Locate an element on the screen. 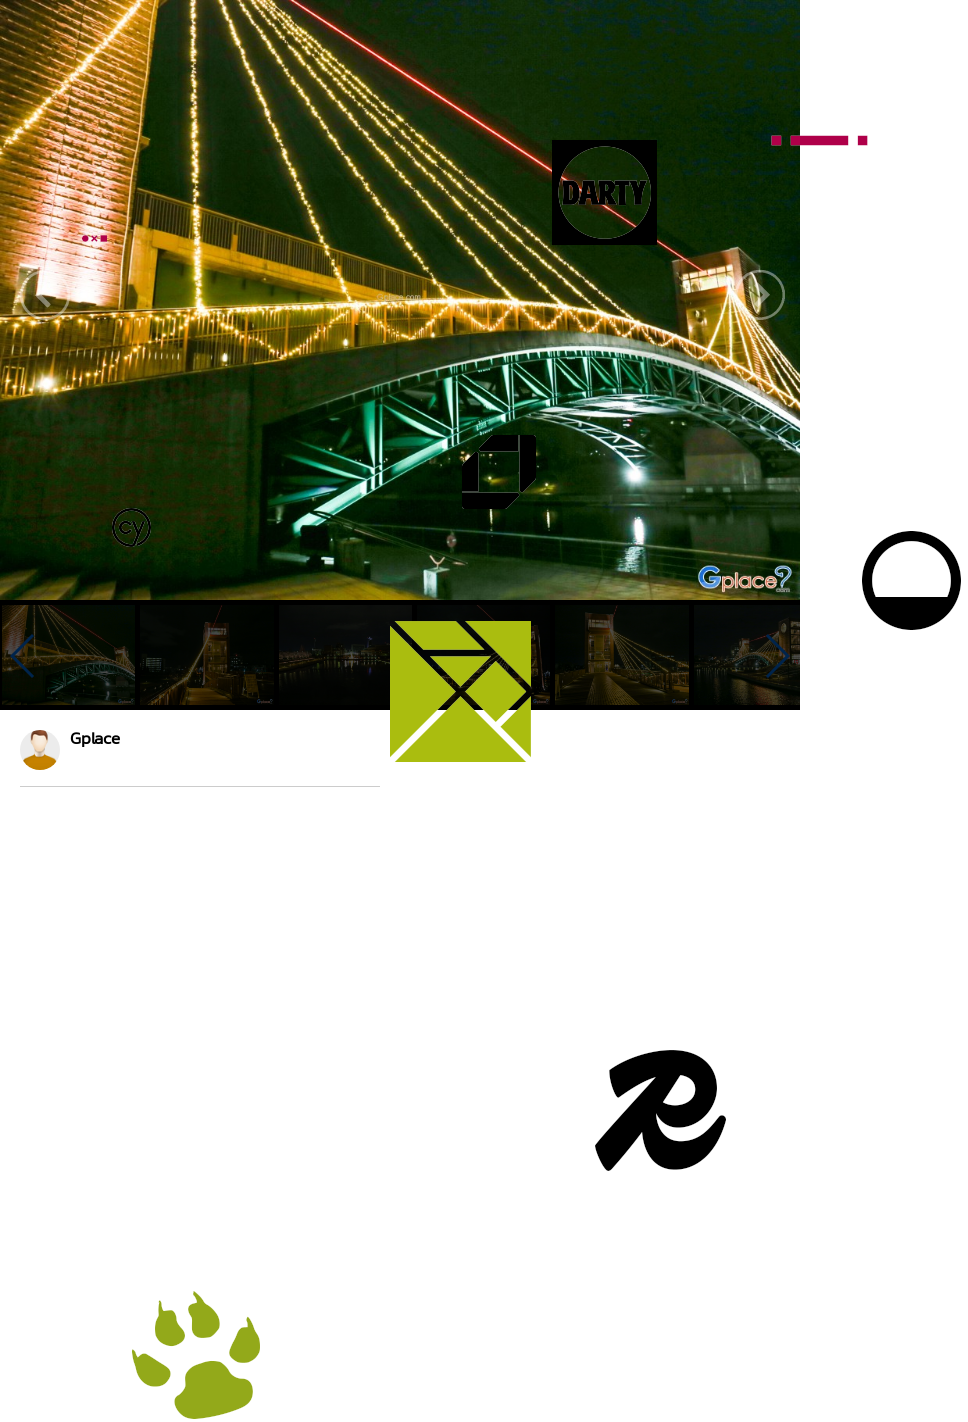 This screenshot has width=968, height=1422. aqua security company logo is located at coordinates (499, 472).